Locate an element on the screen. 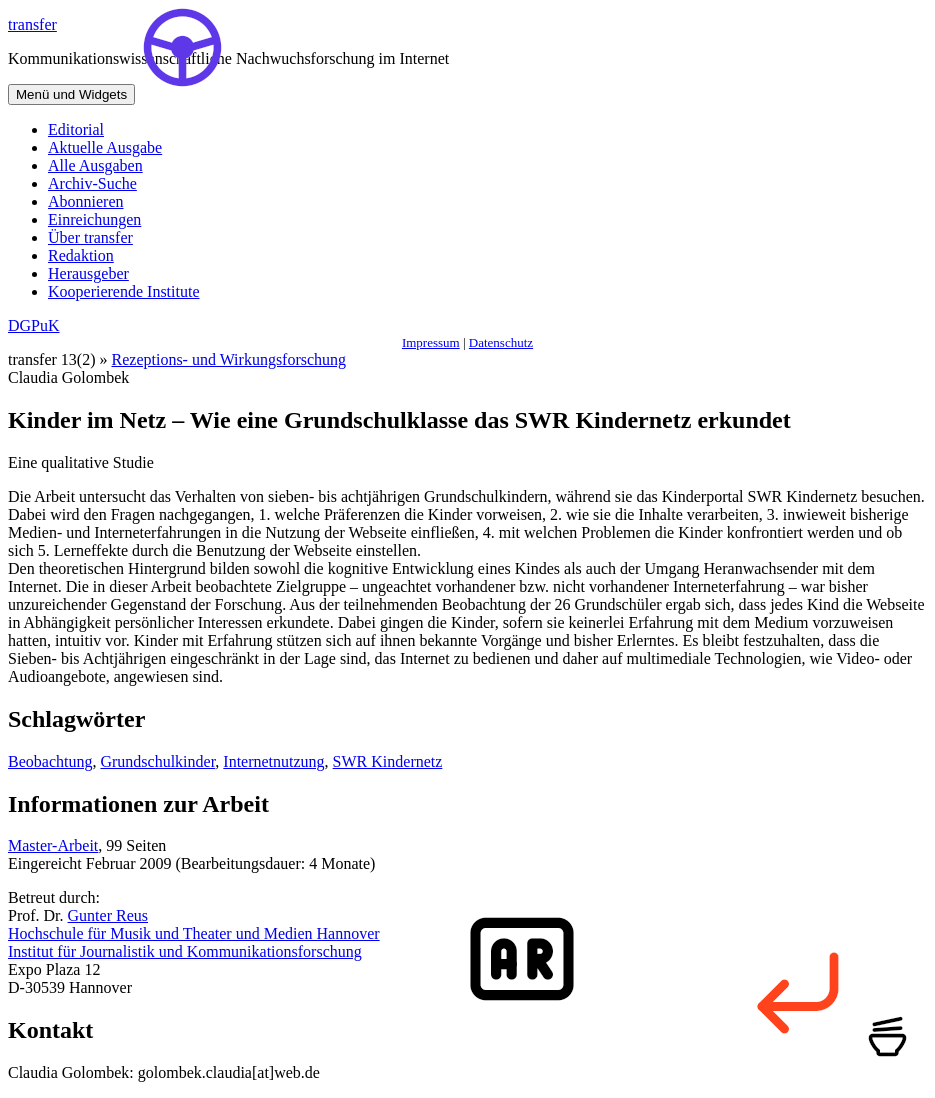  return or go back to previous content is located at coordinates (798, 993).